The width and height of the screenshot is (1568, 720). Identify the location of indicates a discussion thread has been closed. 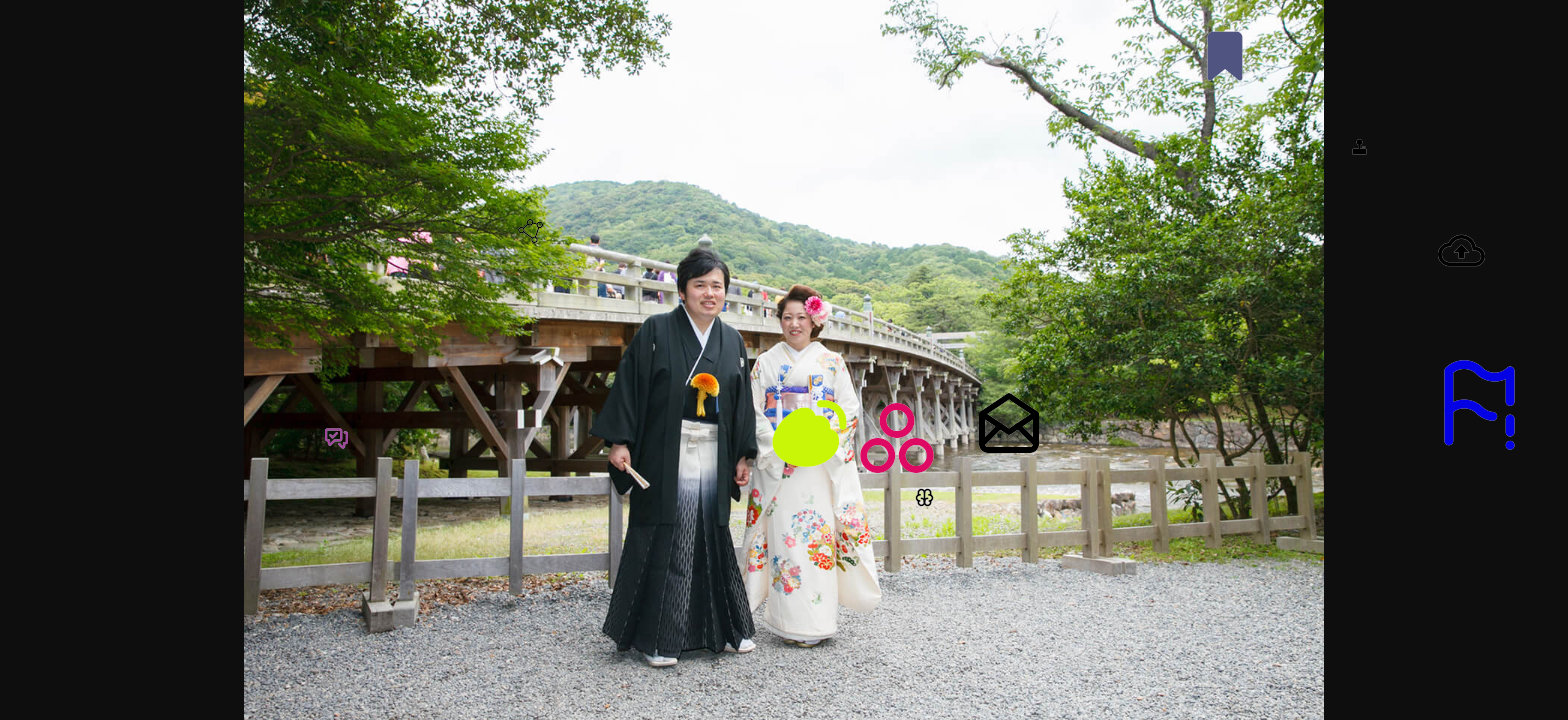
(336, 438).